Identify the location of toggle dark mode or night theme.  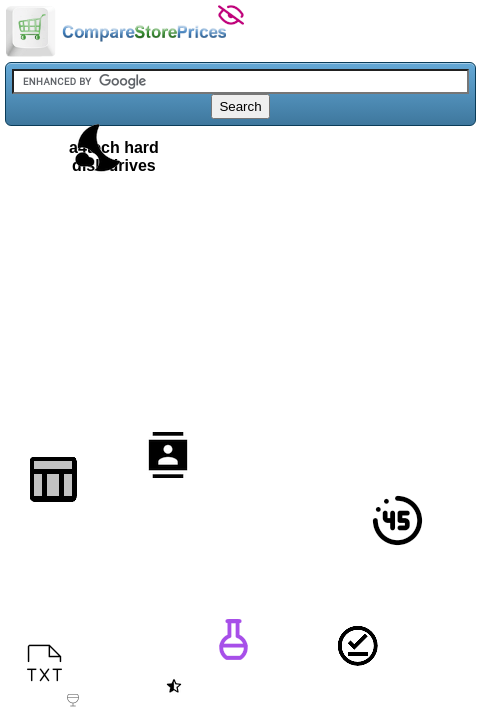
(101, 147).